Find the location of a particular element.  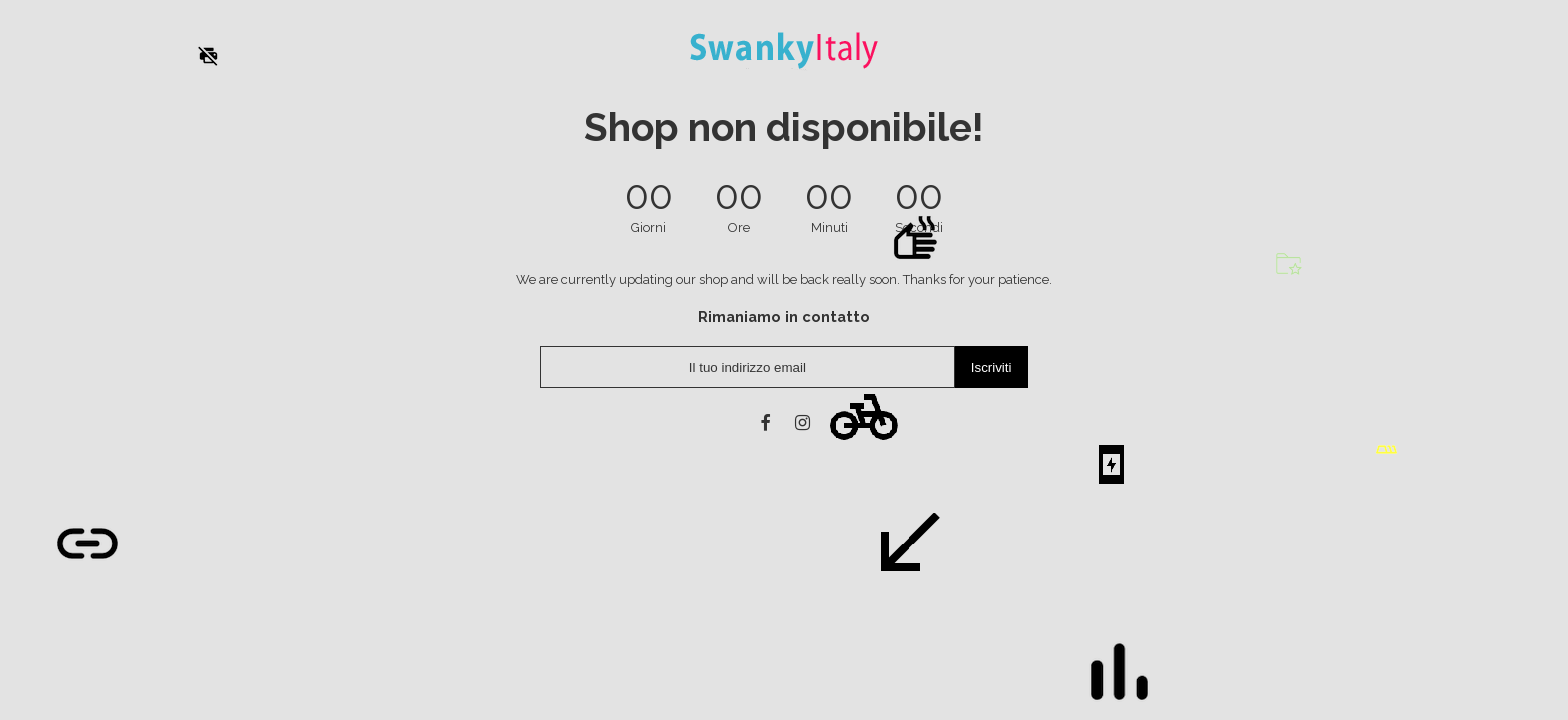

printing is currently unavailable is located at coordinates (208, 55).